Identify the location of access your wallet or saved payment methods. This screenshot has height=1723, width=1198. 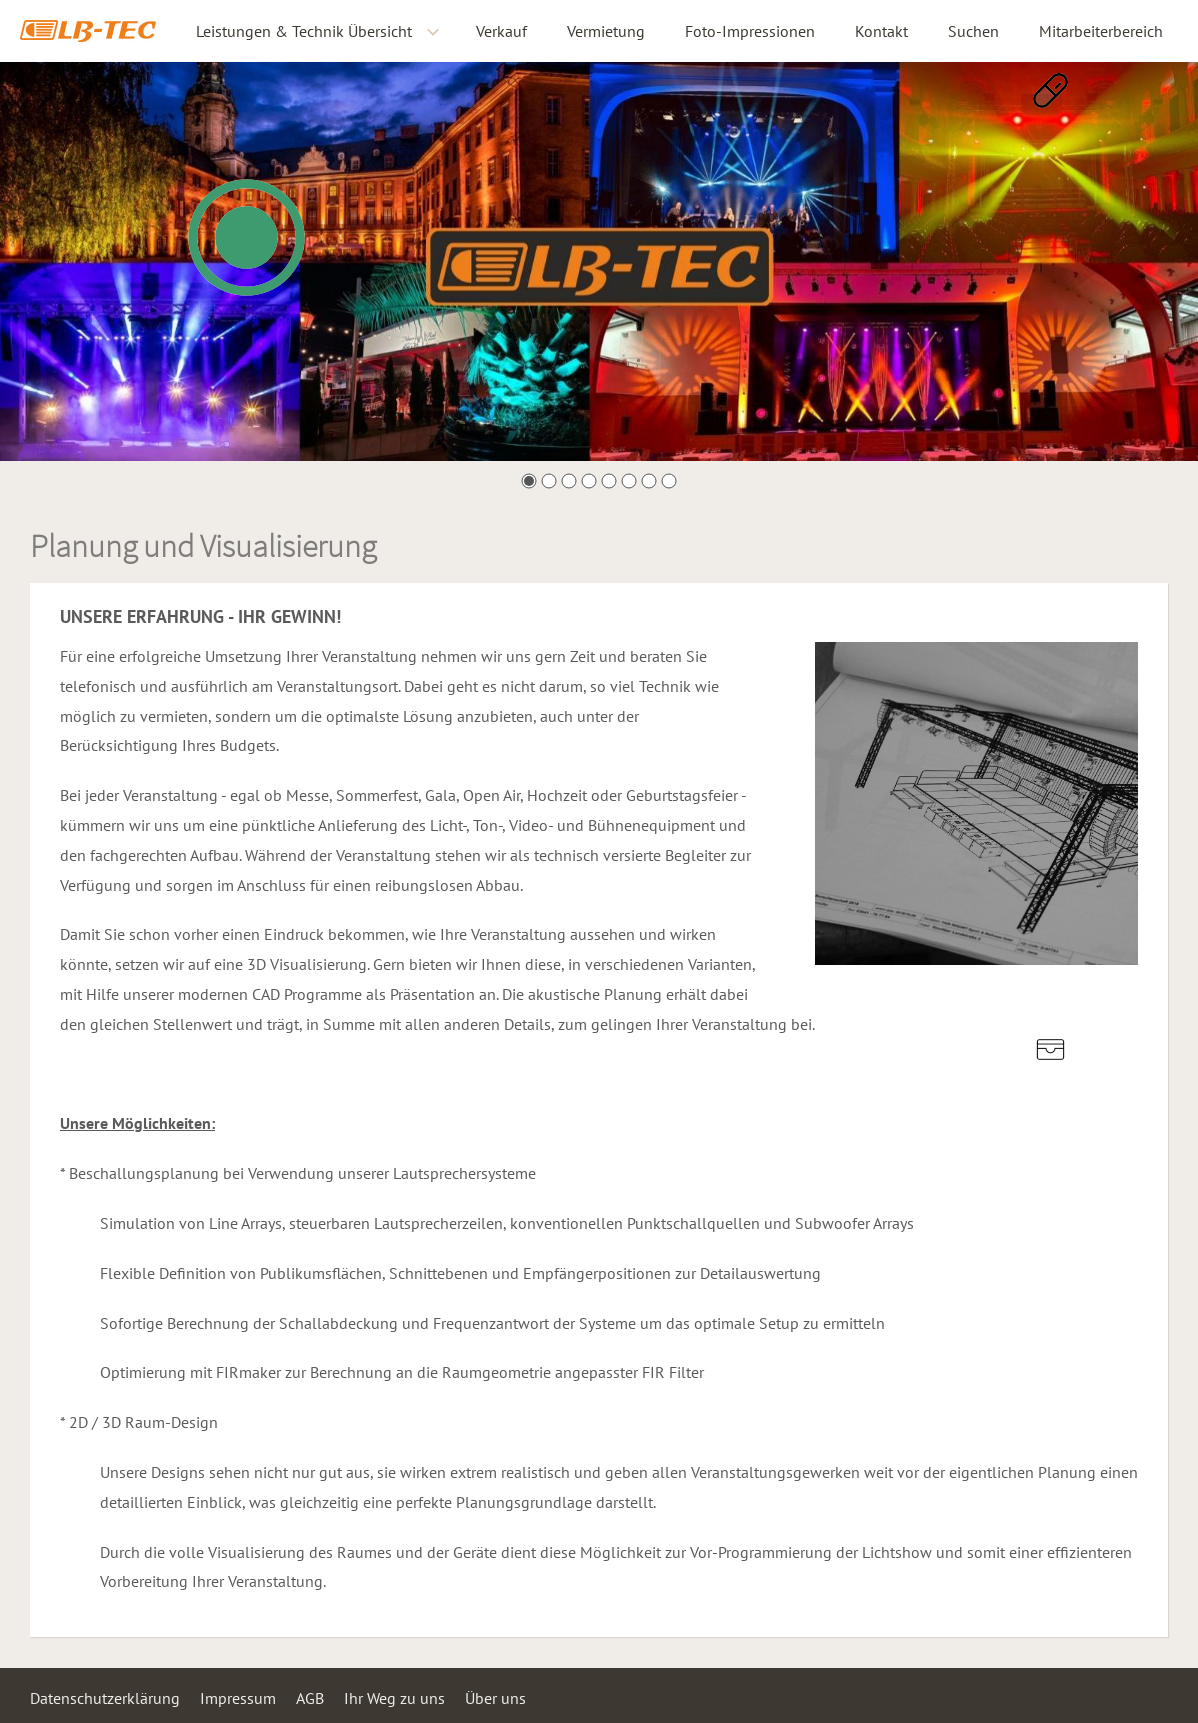
(1050, 1049).